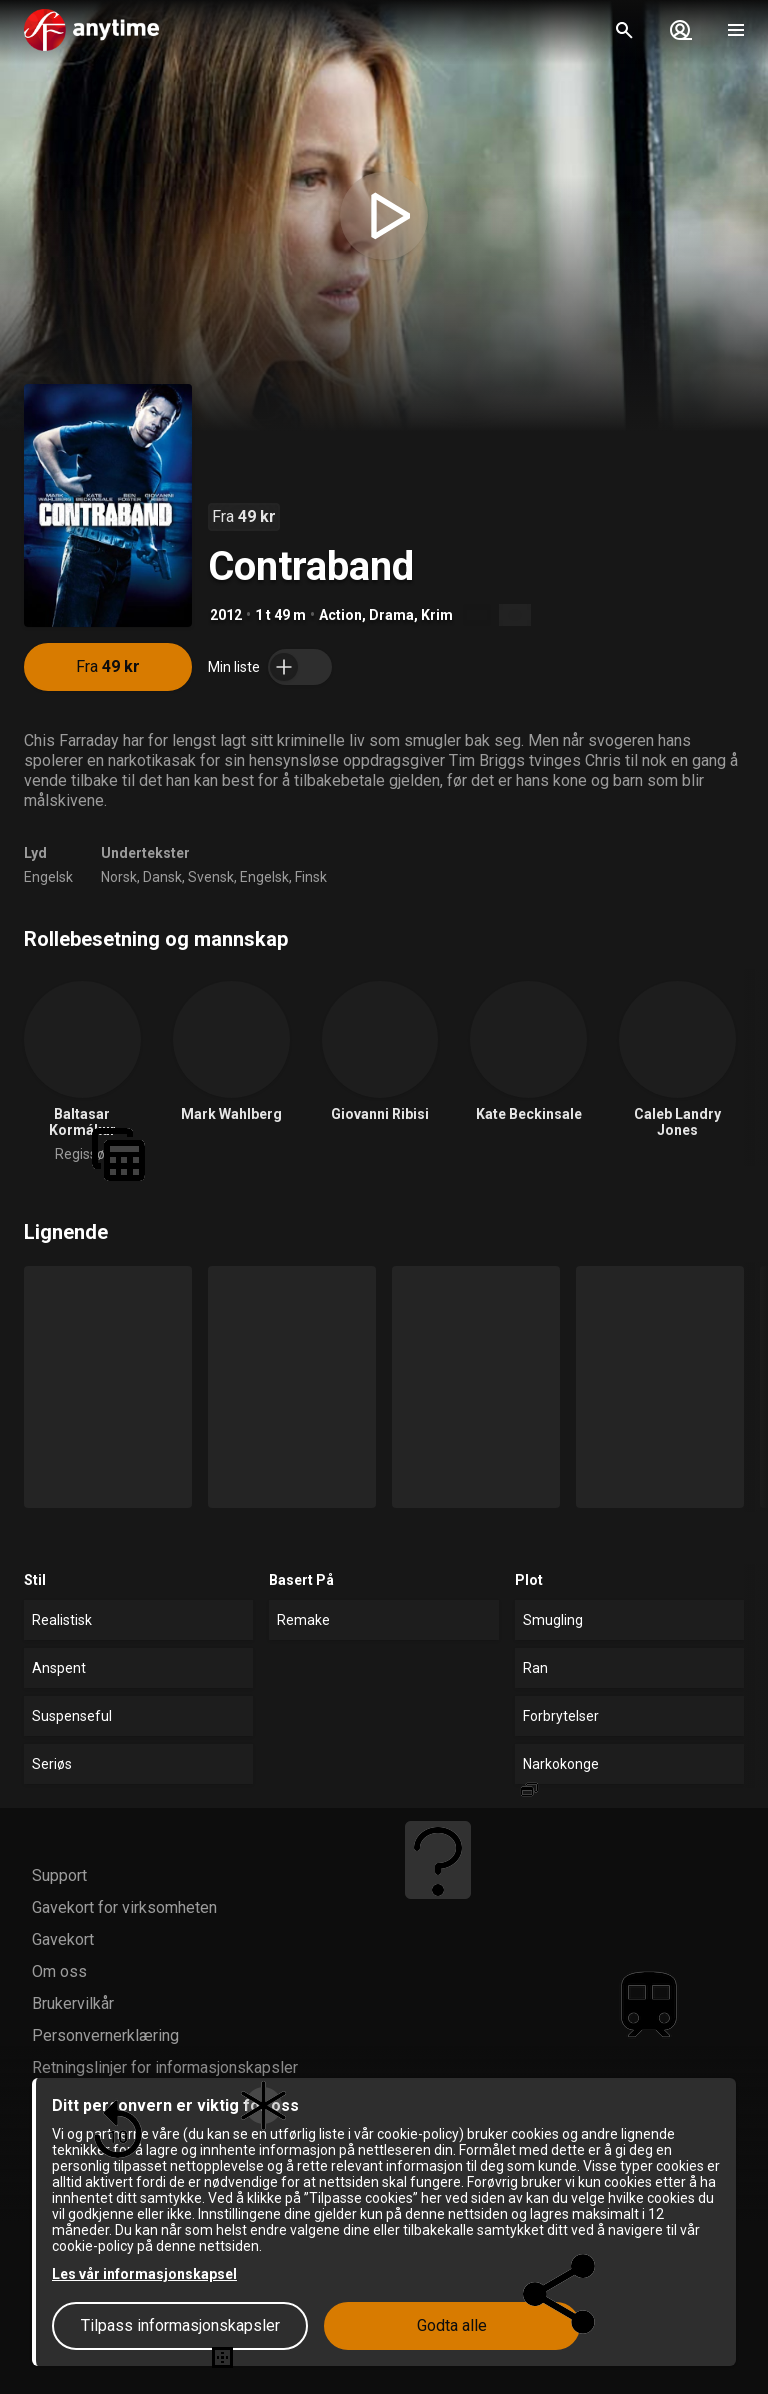 This screenshot has height=2394, width=768. Describe the element at coordinates (438, 1860) in the screenshot. I see `access help or support information` at that location.